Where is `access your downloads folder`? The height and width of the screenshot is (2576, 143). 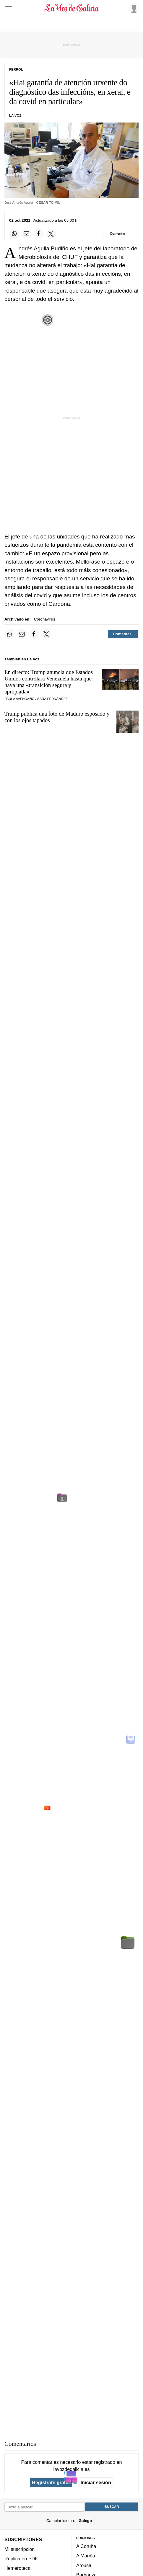 access your downloads folder is located at coordinates (62, 1498).